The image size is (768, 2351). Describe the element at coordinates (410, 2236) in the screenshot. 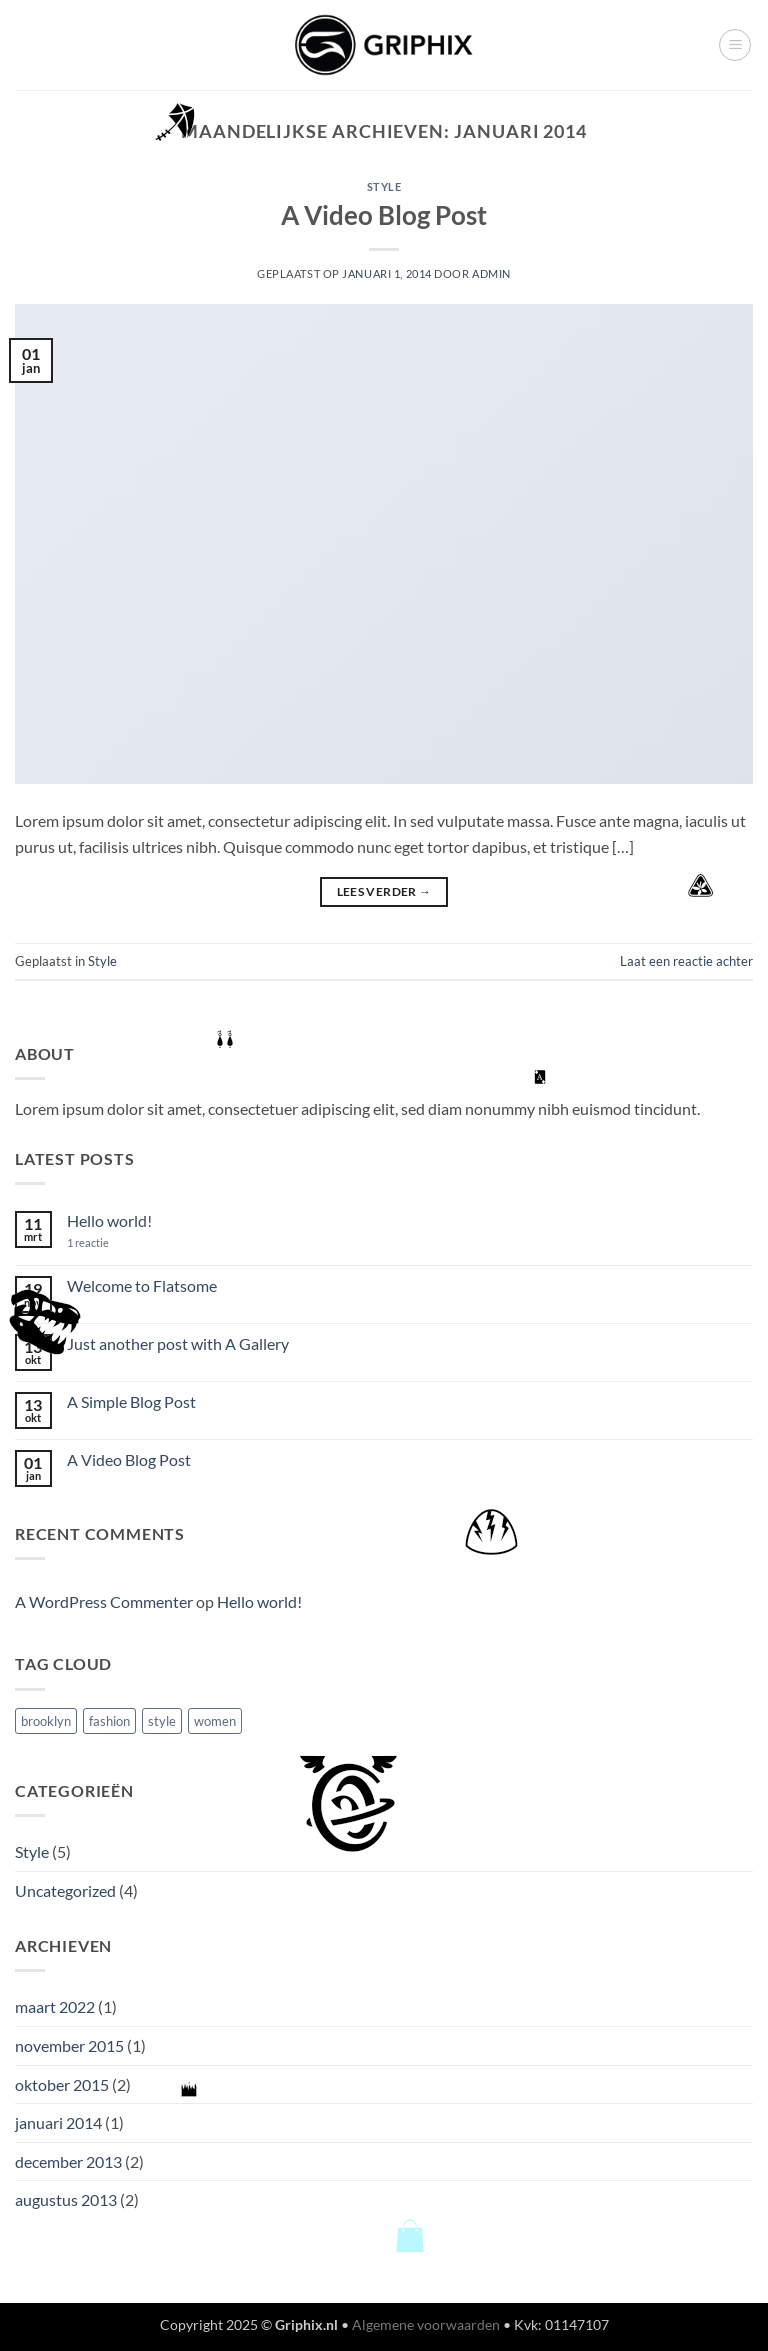

I see `view your shopping cart` at that location.